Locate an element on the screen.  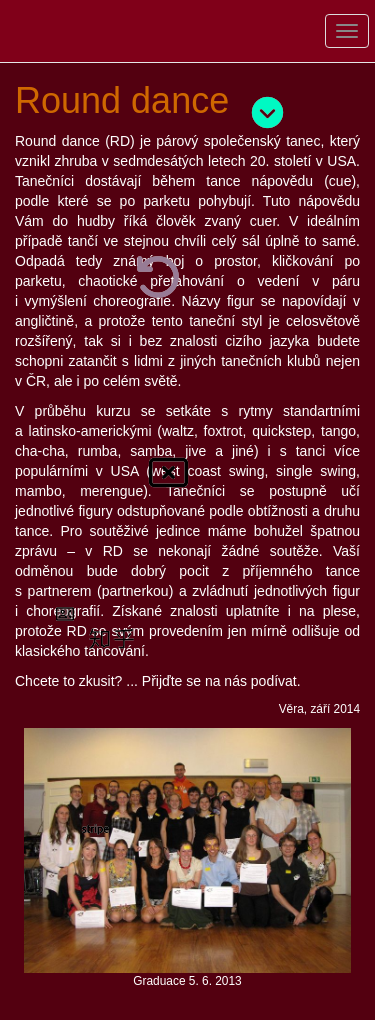
undo the last action is located at coordinates (158, 277).